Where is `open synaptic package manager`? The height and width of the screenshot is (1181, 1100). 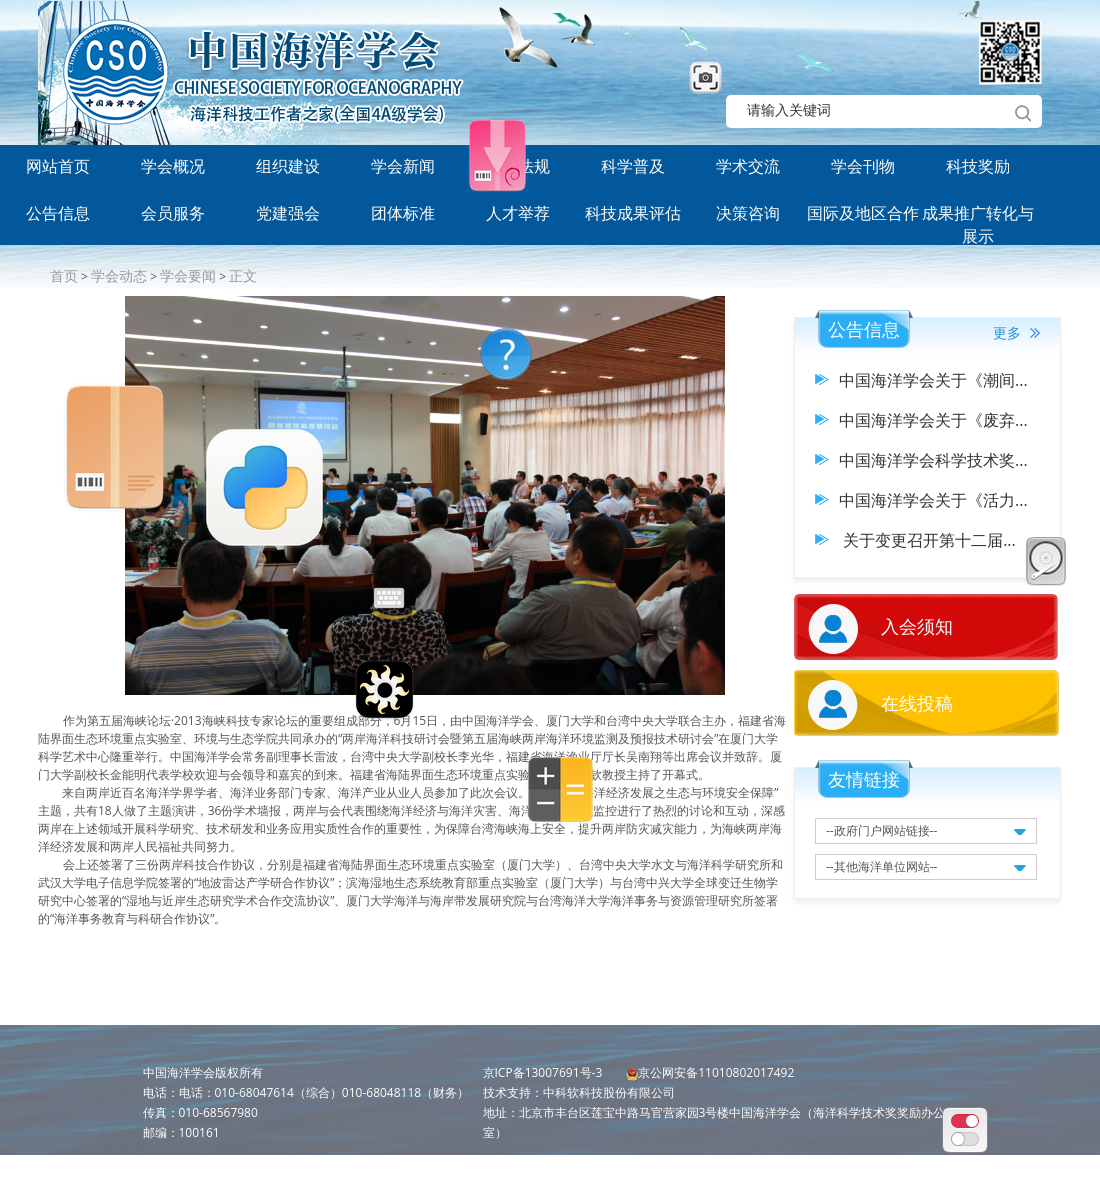 open synaptic package manager is located at coordinates (497, 155).